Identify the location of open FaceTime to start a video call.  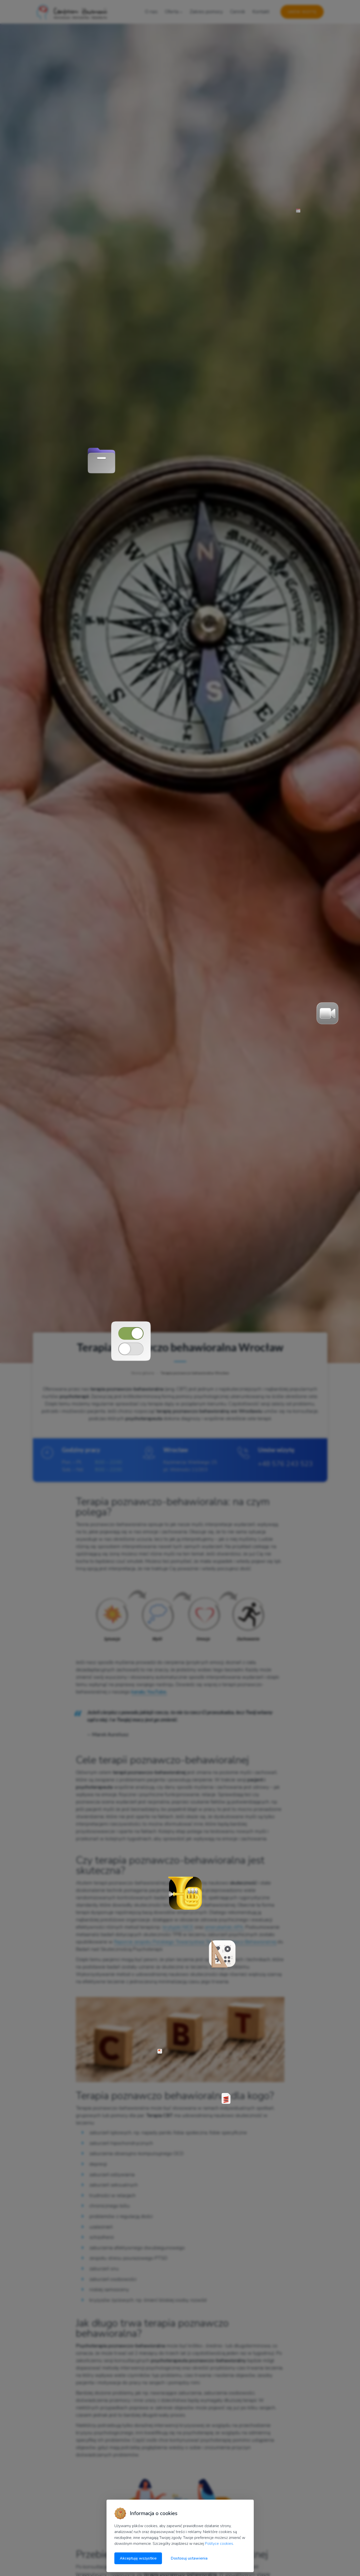
(327, 1013).